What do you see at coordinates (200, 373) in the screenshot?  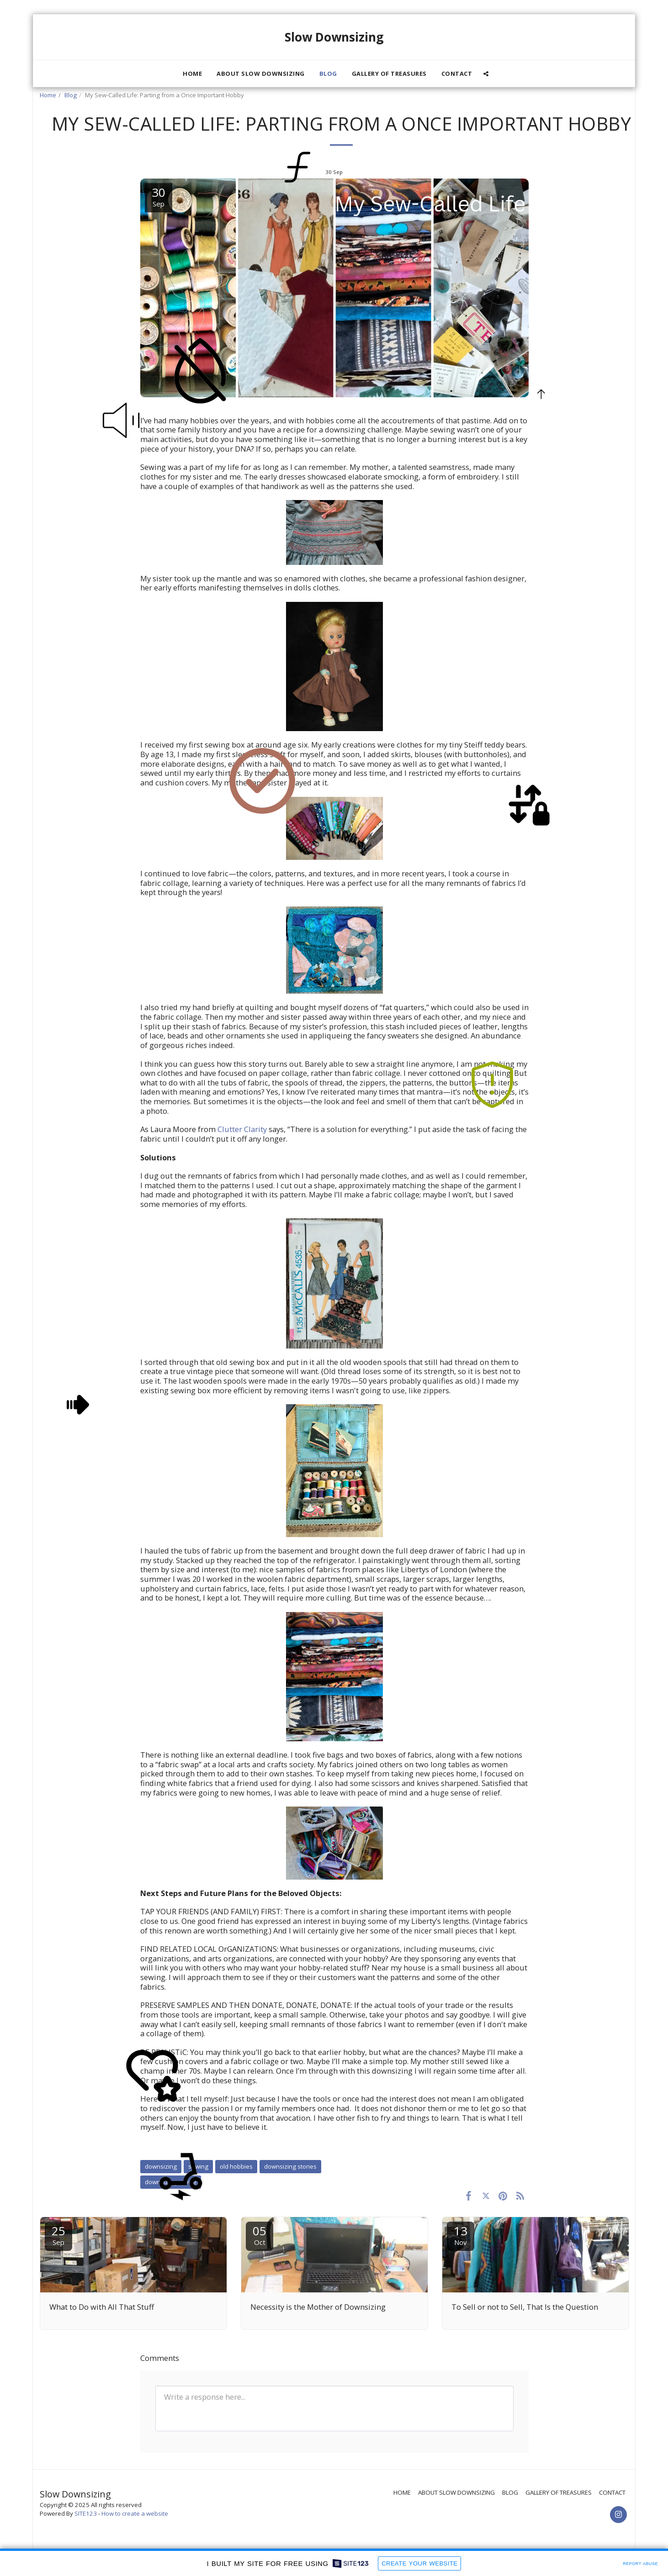 I see `disable water or liquid detection` at bounding box center [200, 373].